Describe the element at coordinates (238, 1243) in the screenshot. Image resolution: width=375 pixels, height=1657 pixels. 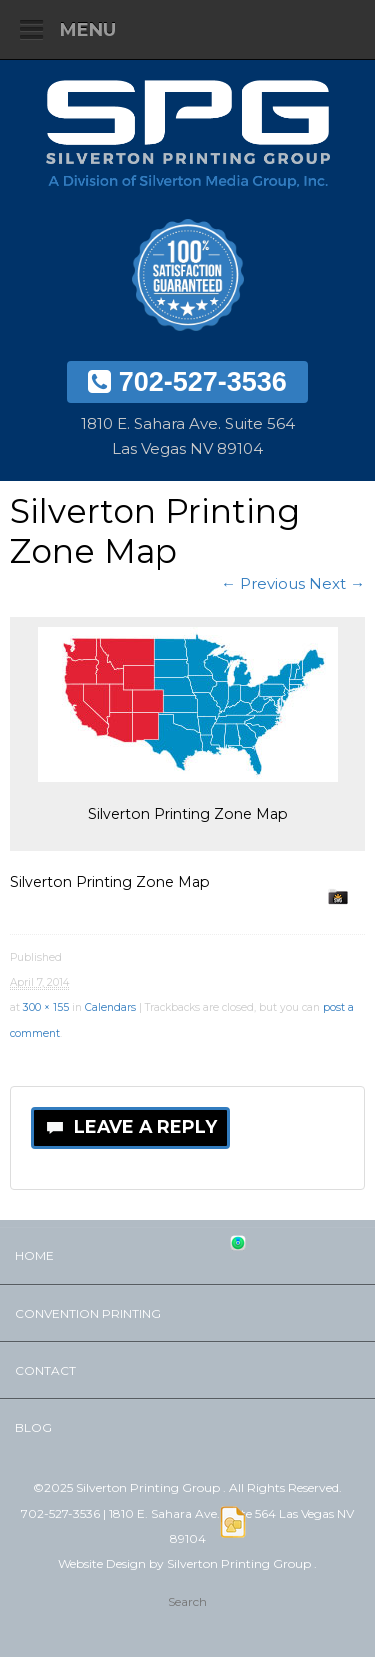
I see `open Find My app to locate devices or people` at that location.